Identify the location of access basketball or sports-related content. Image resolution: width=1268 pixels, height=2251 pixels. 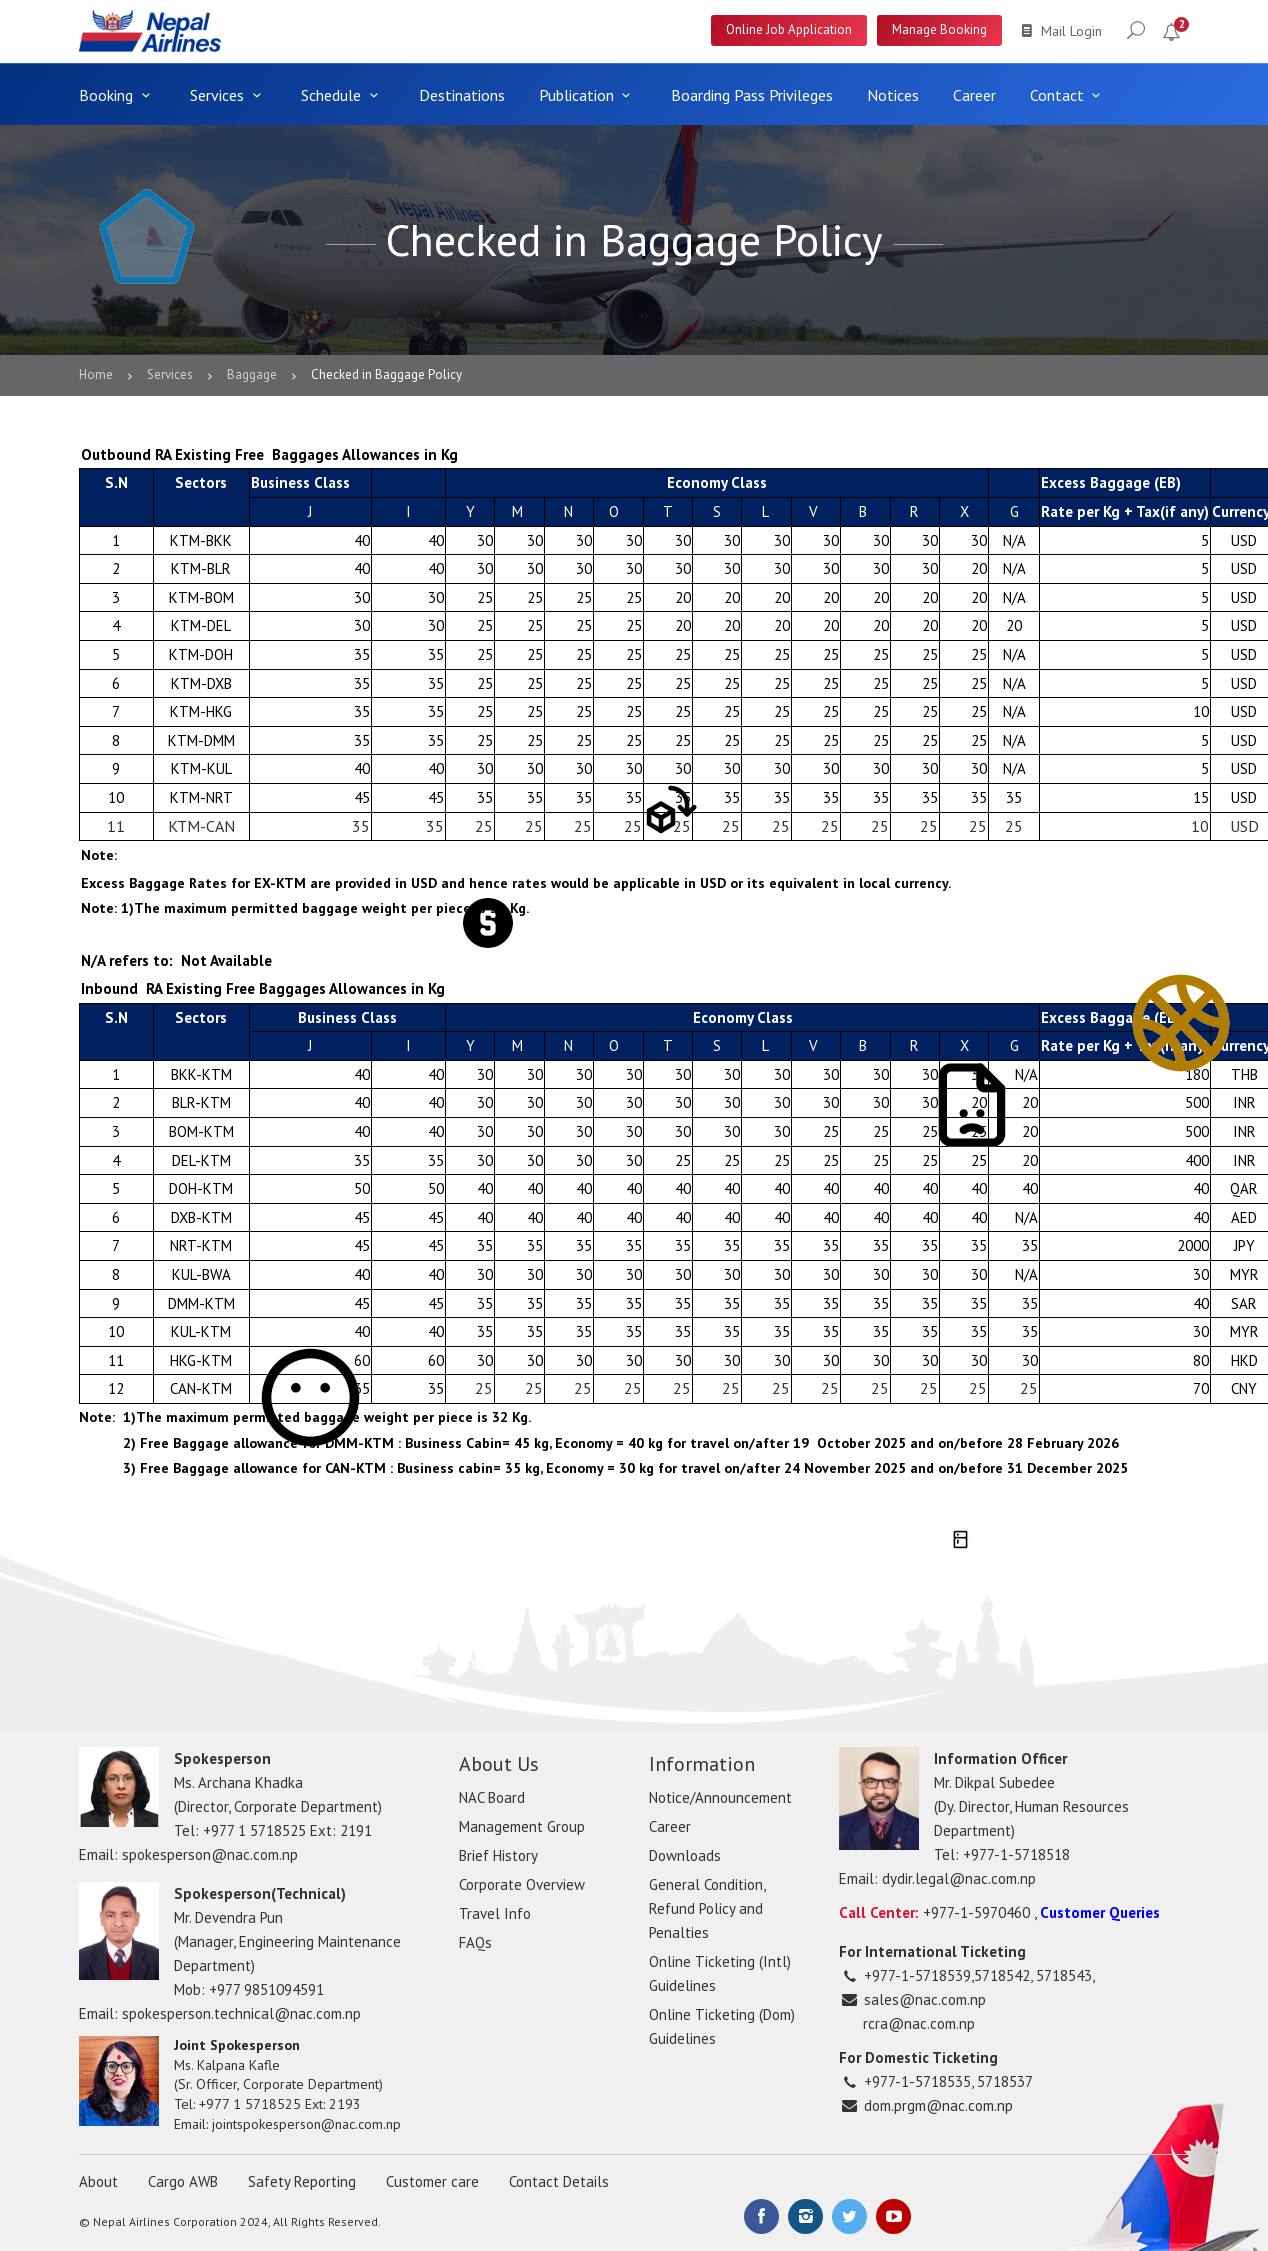
(1181, 1023).